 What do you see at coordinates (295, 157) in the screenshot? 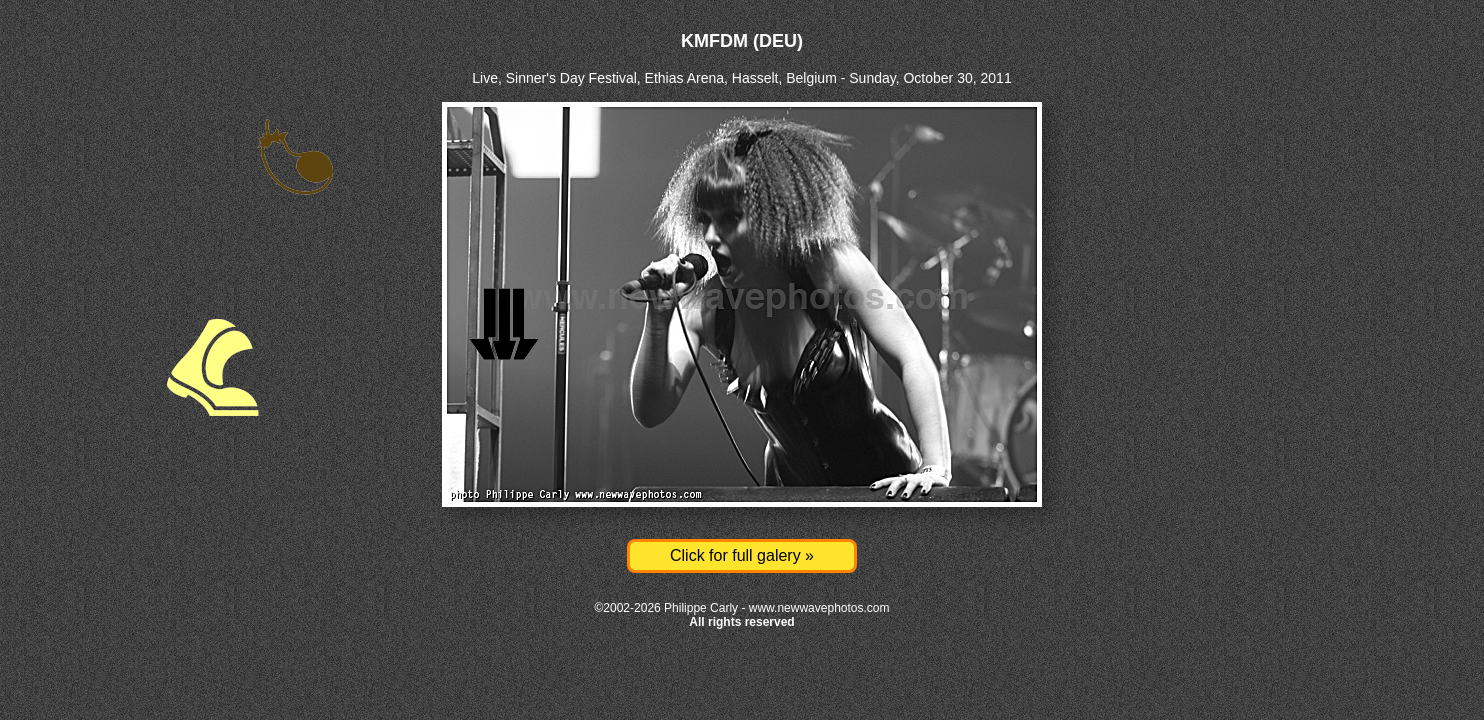
I see `select eggplant/aubergine ingredient` at bounding box center [295, 157].